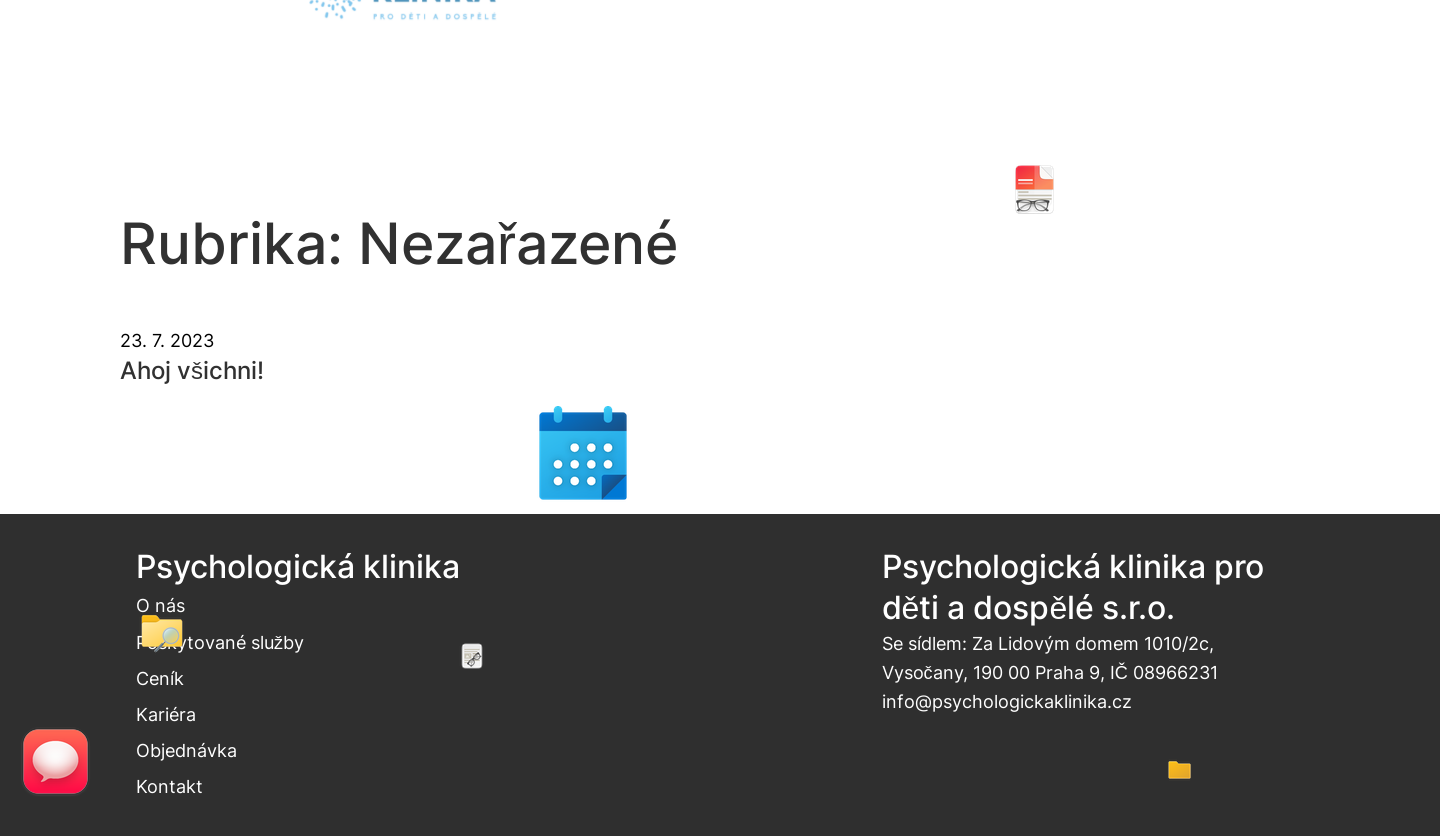 This screenshot has height=836, width=1440. Describe the element at coordinates (1034, 189) in the screenshot. I see `open the papers document reader app` at that location.